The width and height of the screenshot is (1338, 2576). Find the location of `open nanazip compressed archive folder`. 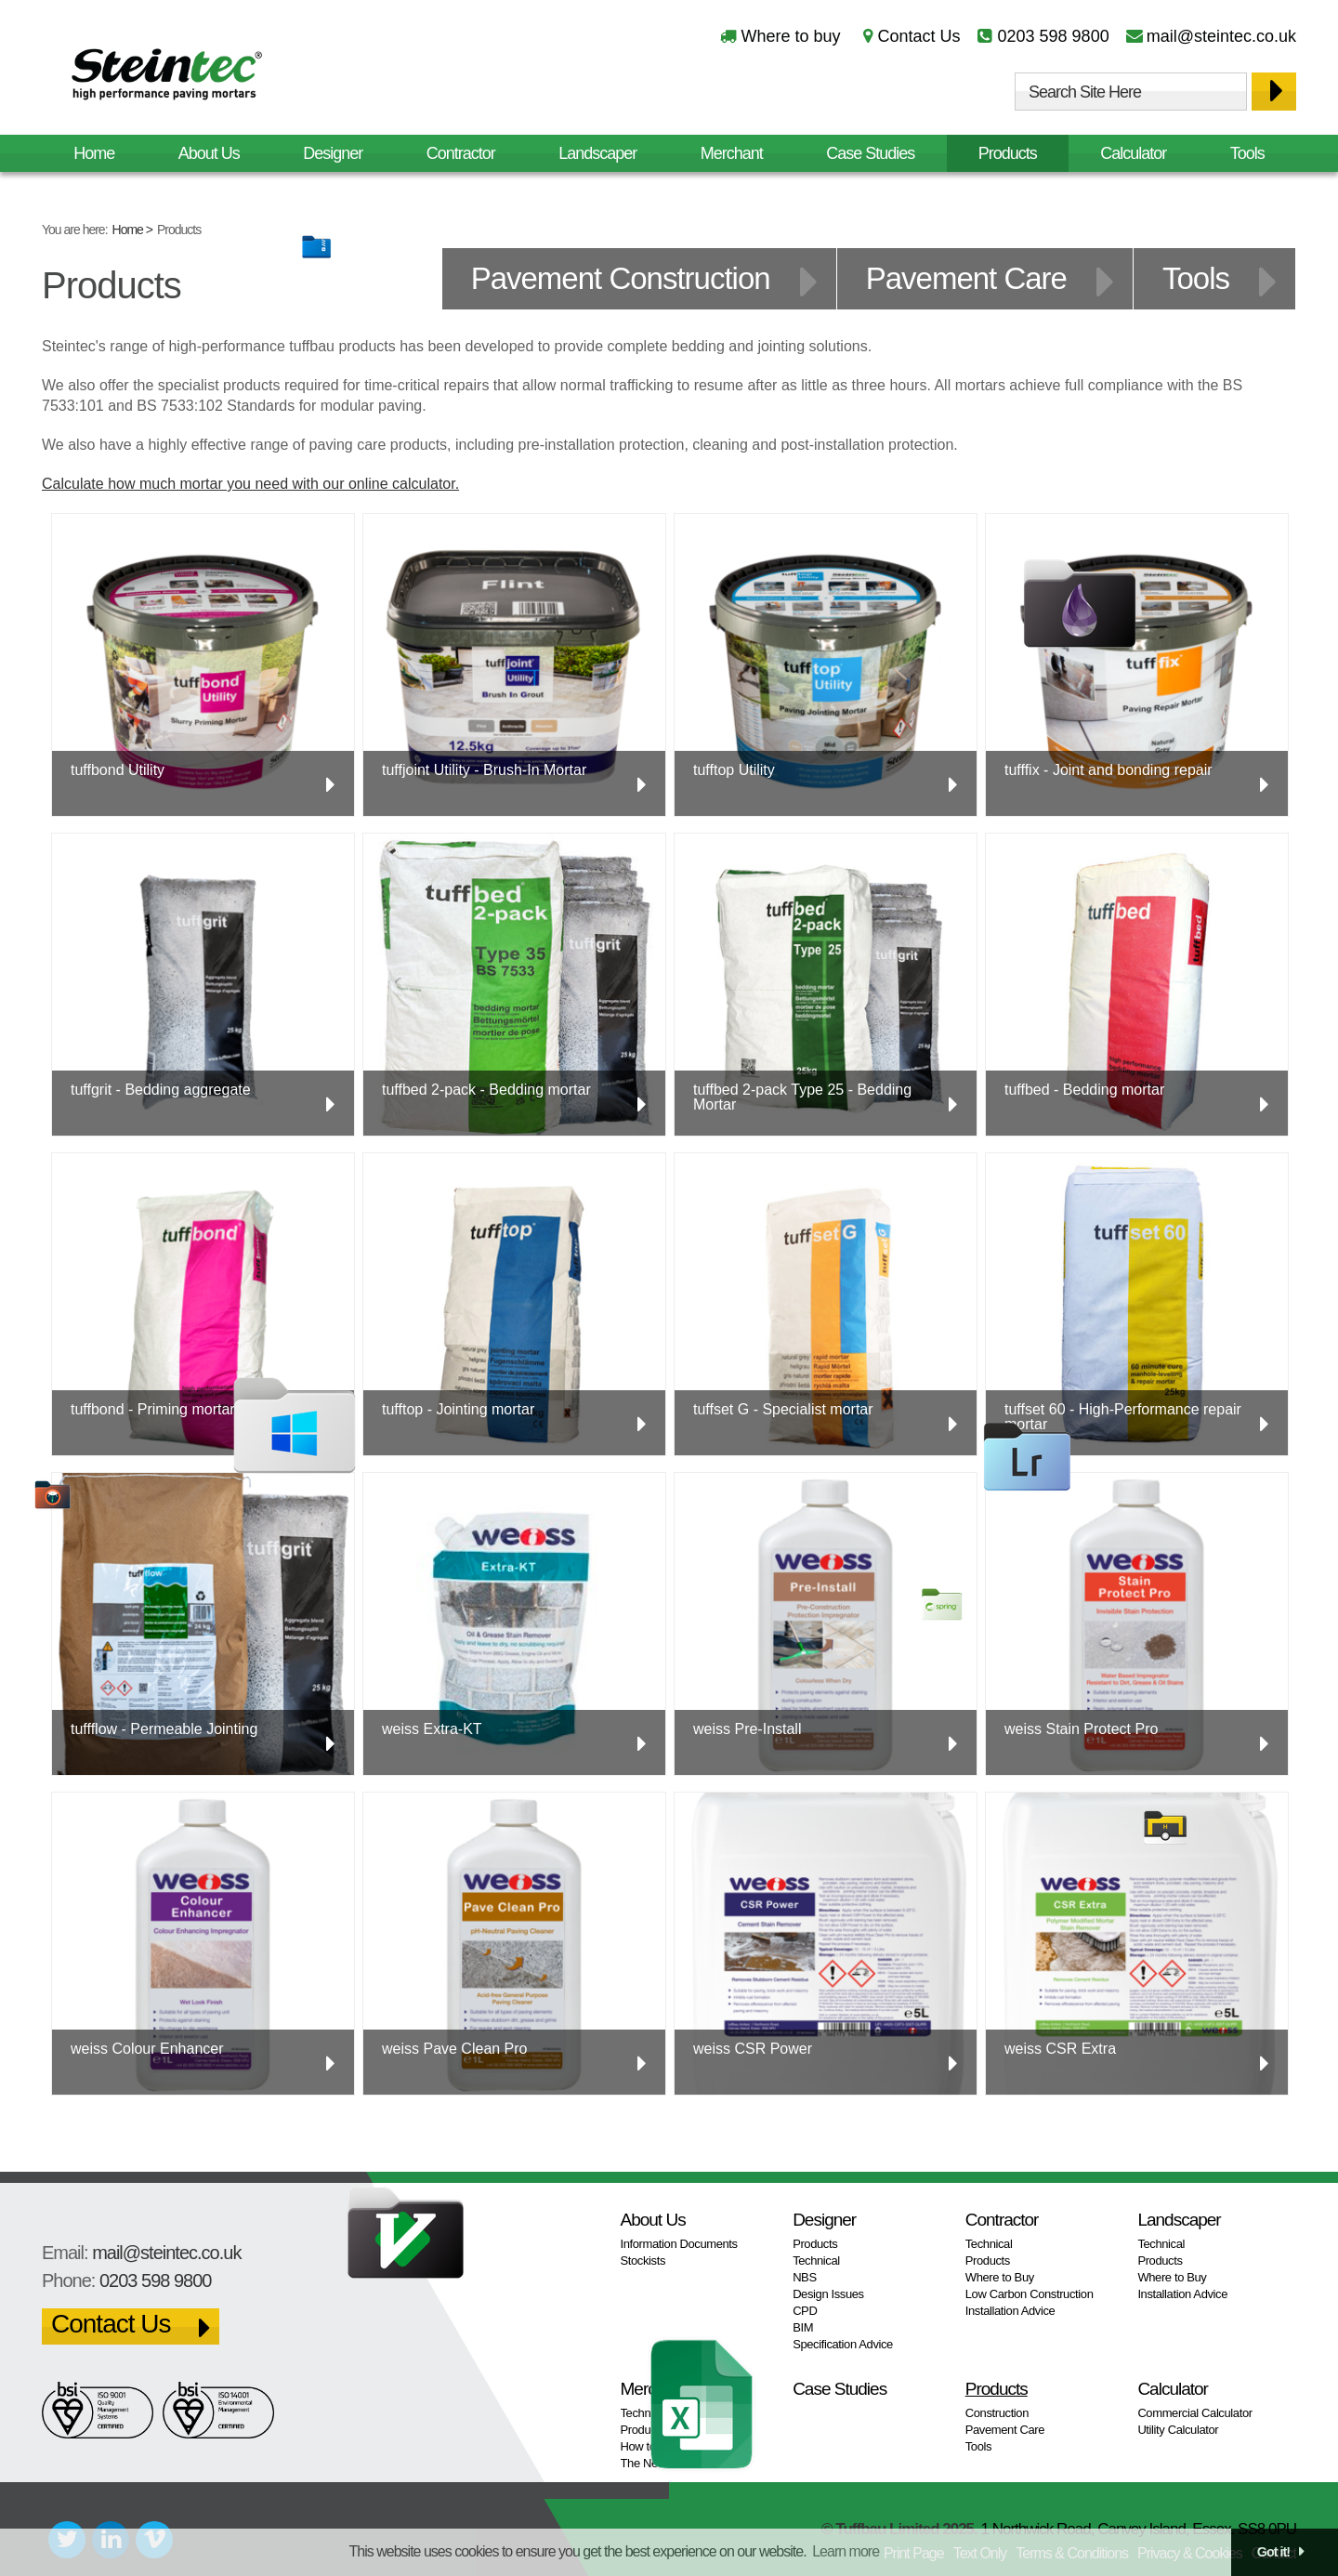

open nanazip compressed archive folder is located at coordinates (316, 247).